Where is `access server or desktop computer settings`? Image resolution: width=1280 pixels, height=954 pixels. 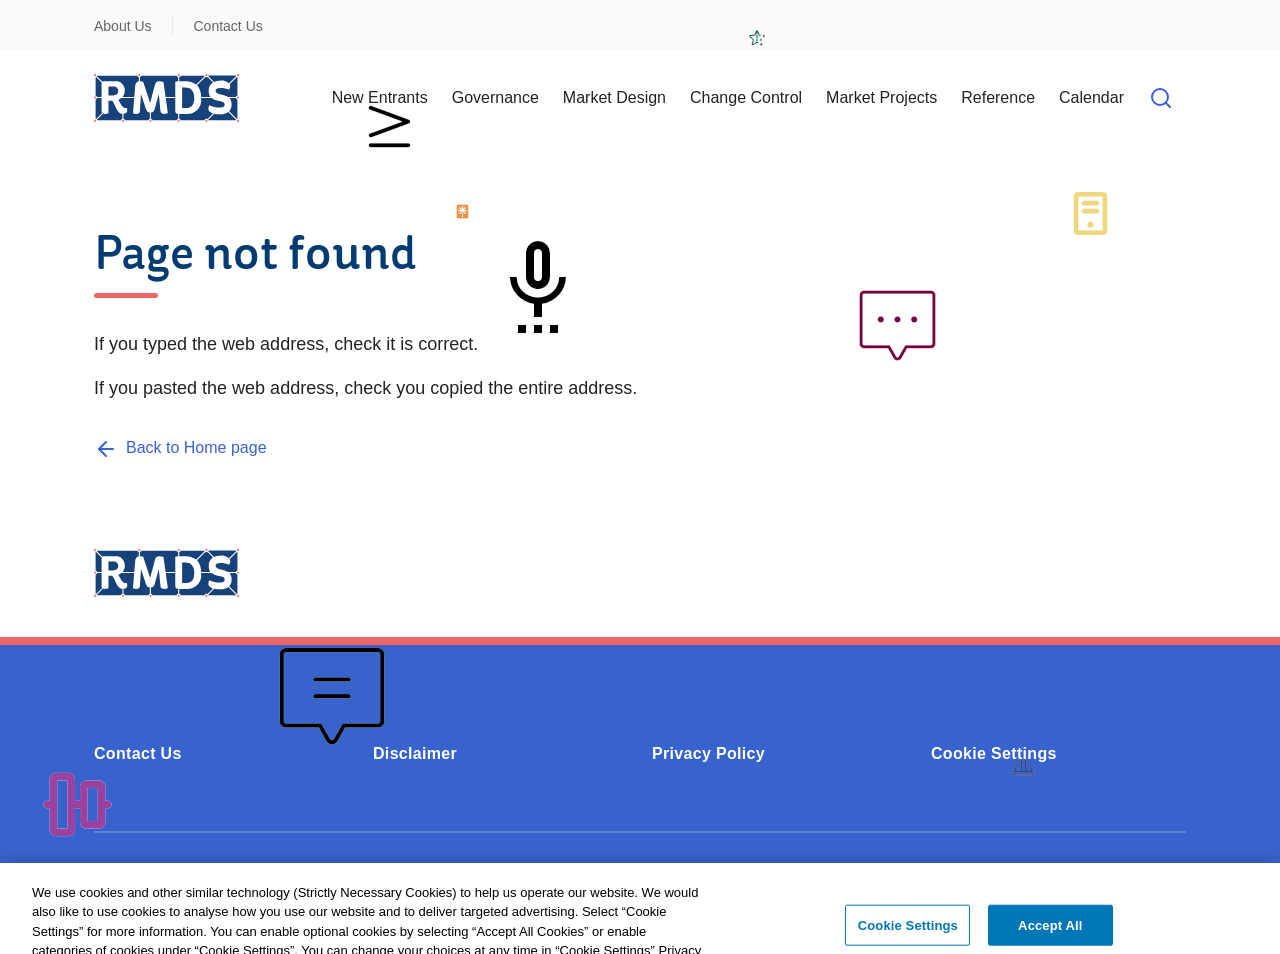
access server or desktop computer settings is located at coordinates (1090, 213).